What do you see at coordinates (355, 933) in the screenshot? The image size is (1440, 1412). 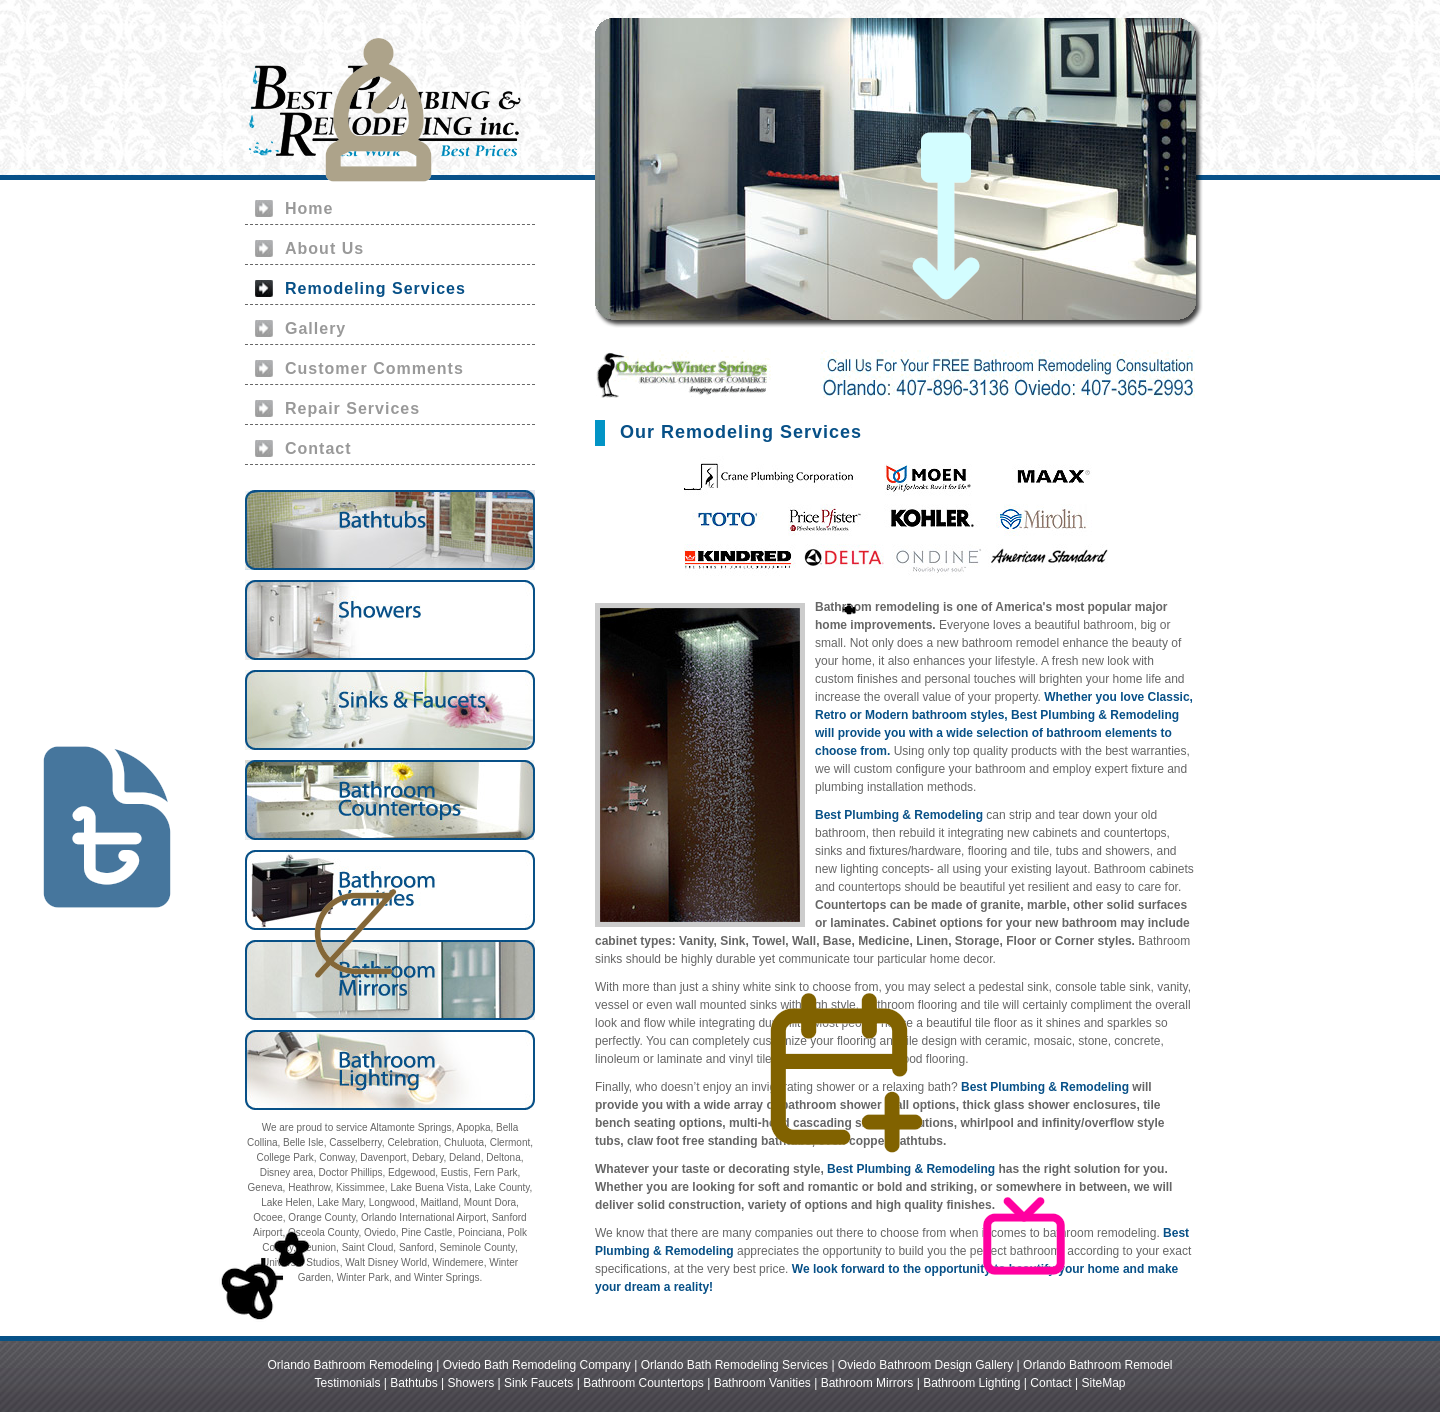 I see `indicates a set is not a subset of another in mathematical notation` at bounding box center [355, 933].